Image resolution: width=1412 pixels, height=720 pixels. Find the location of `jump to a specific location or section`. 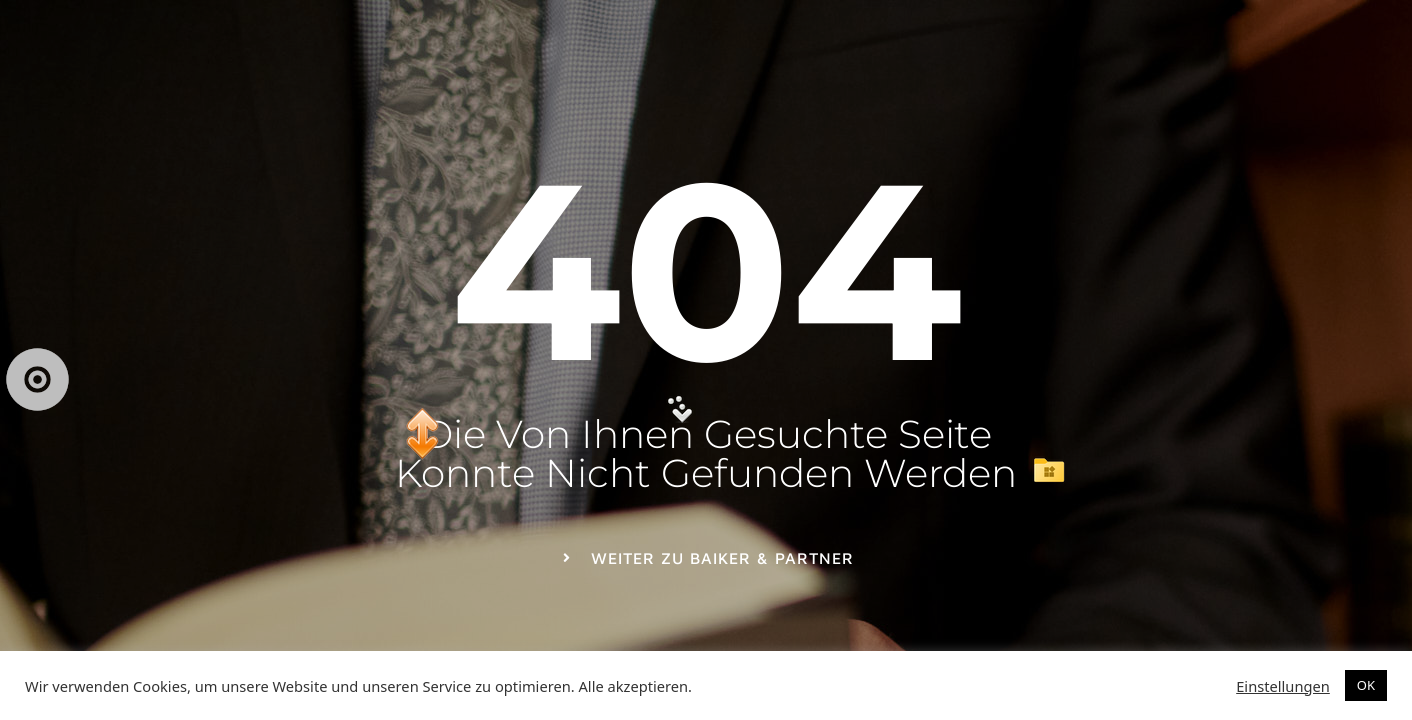

jump to a specific location or section is located at coordinates (680, 409).